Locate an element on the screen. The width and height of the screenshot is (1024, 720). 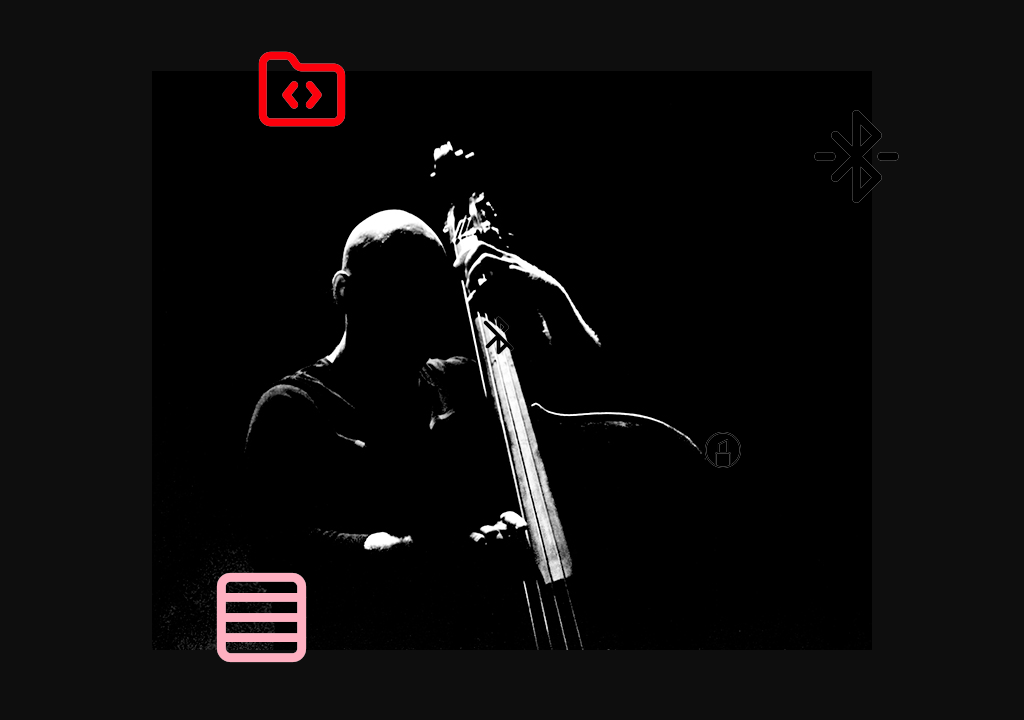
indicates an active bluetooth connection is located at coordinates (856, 156).